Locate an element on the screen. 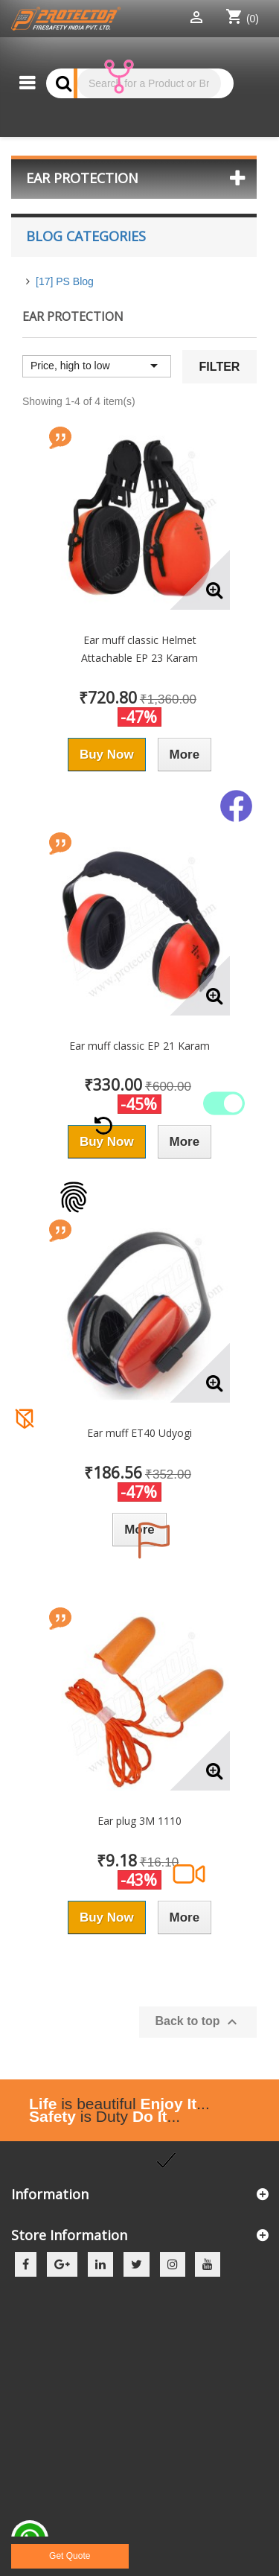  confirm or submit an action is located at coordinates (166, 2160).